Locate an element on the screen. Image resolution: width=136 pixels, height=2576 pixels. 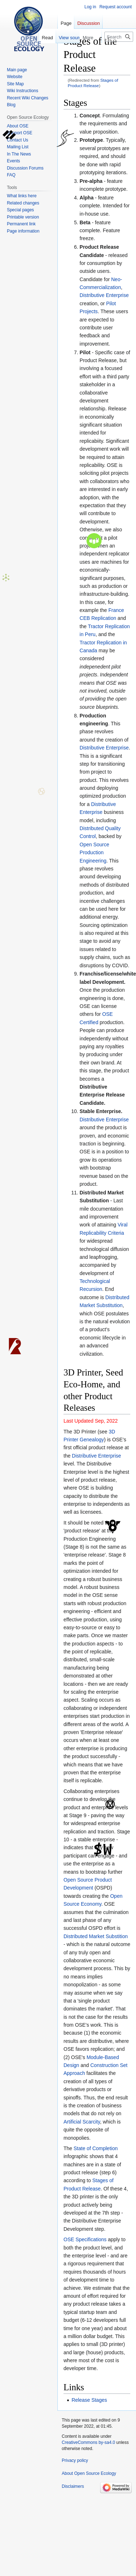
EnterpriseDB company logo is located at coordinates (94, 541).